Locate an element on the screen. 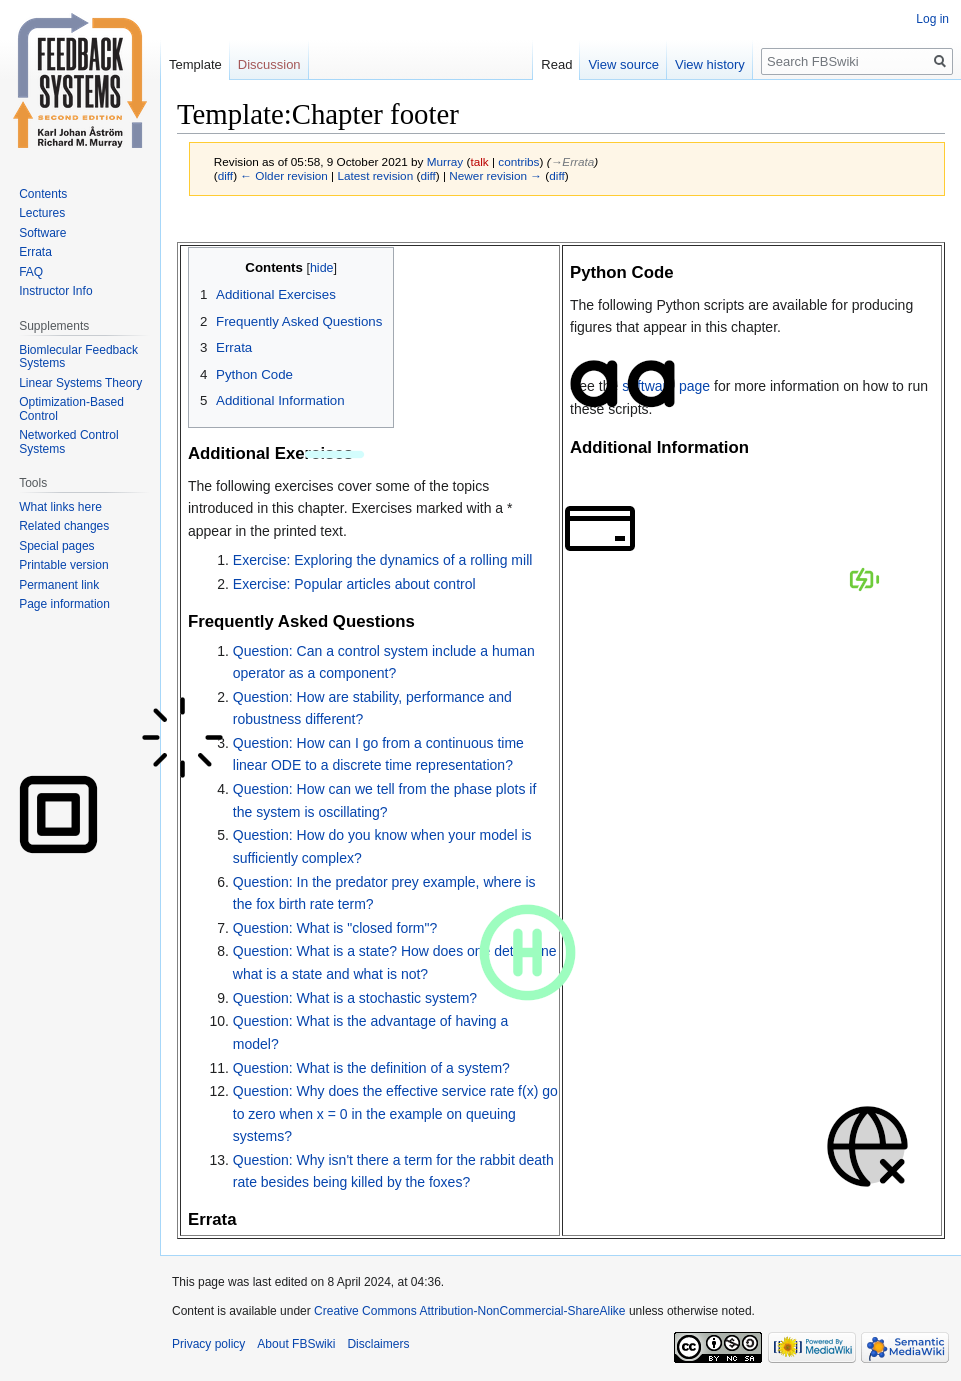 Image resolution: width=961 pixels, height=1381 pixels. view box model or layout properties is located at coordinates (58, 814).